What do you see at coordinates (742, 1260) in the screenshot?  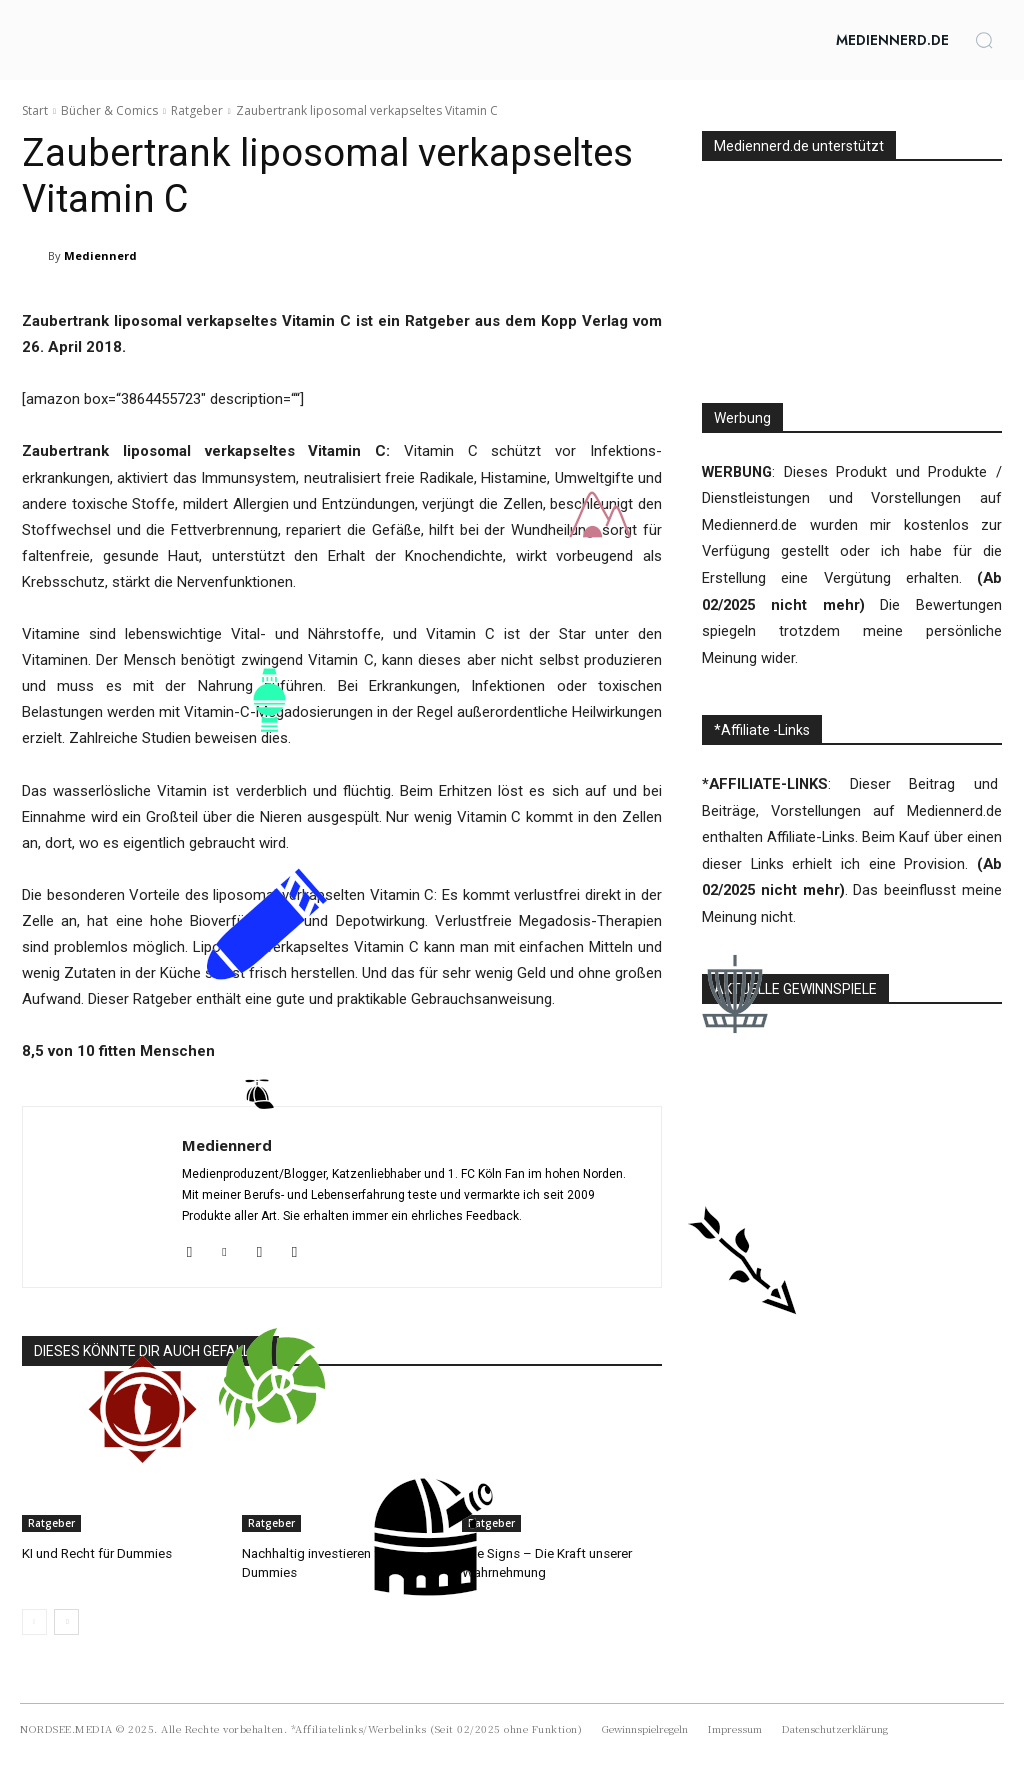 I see `indicates a natural or organic navigation path` at bounding box center [742, 1260].